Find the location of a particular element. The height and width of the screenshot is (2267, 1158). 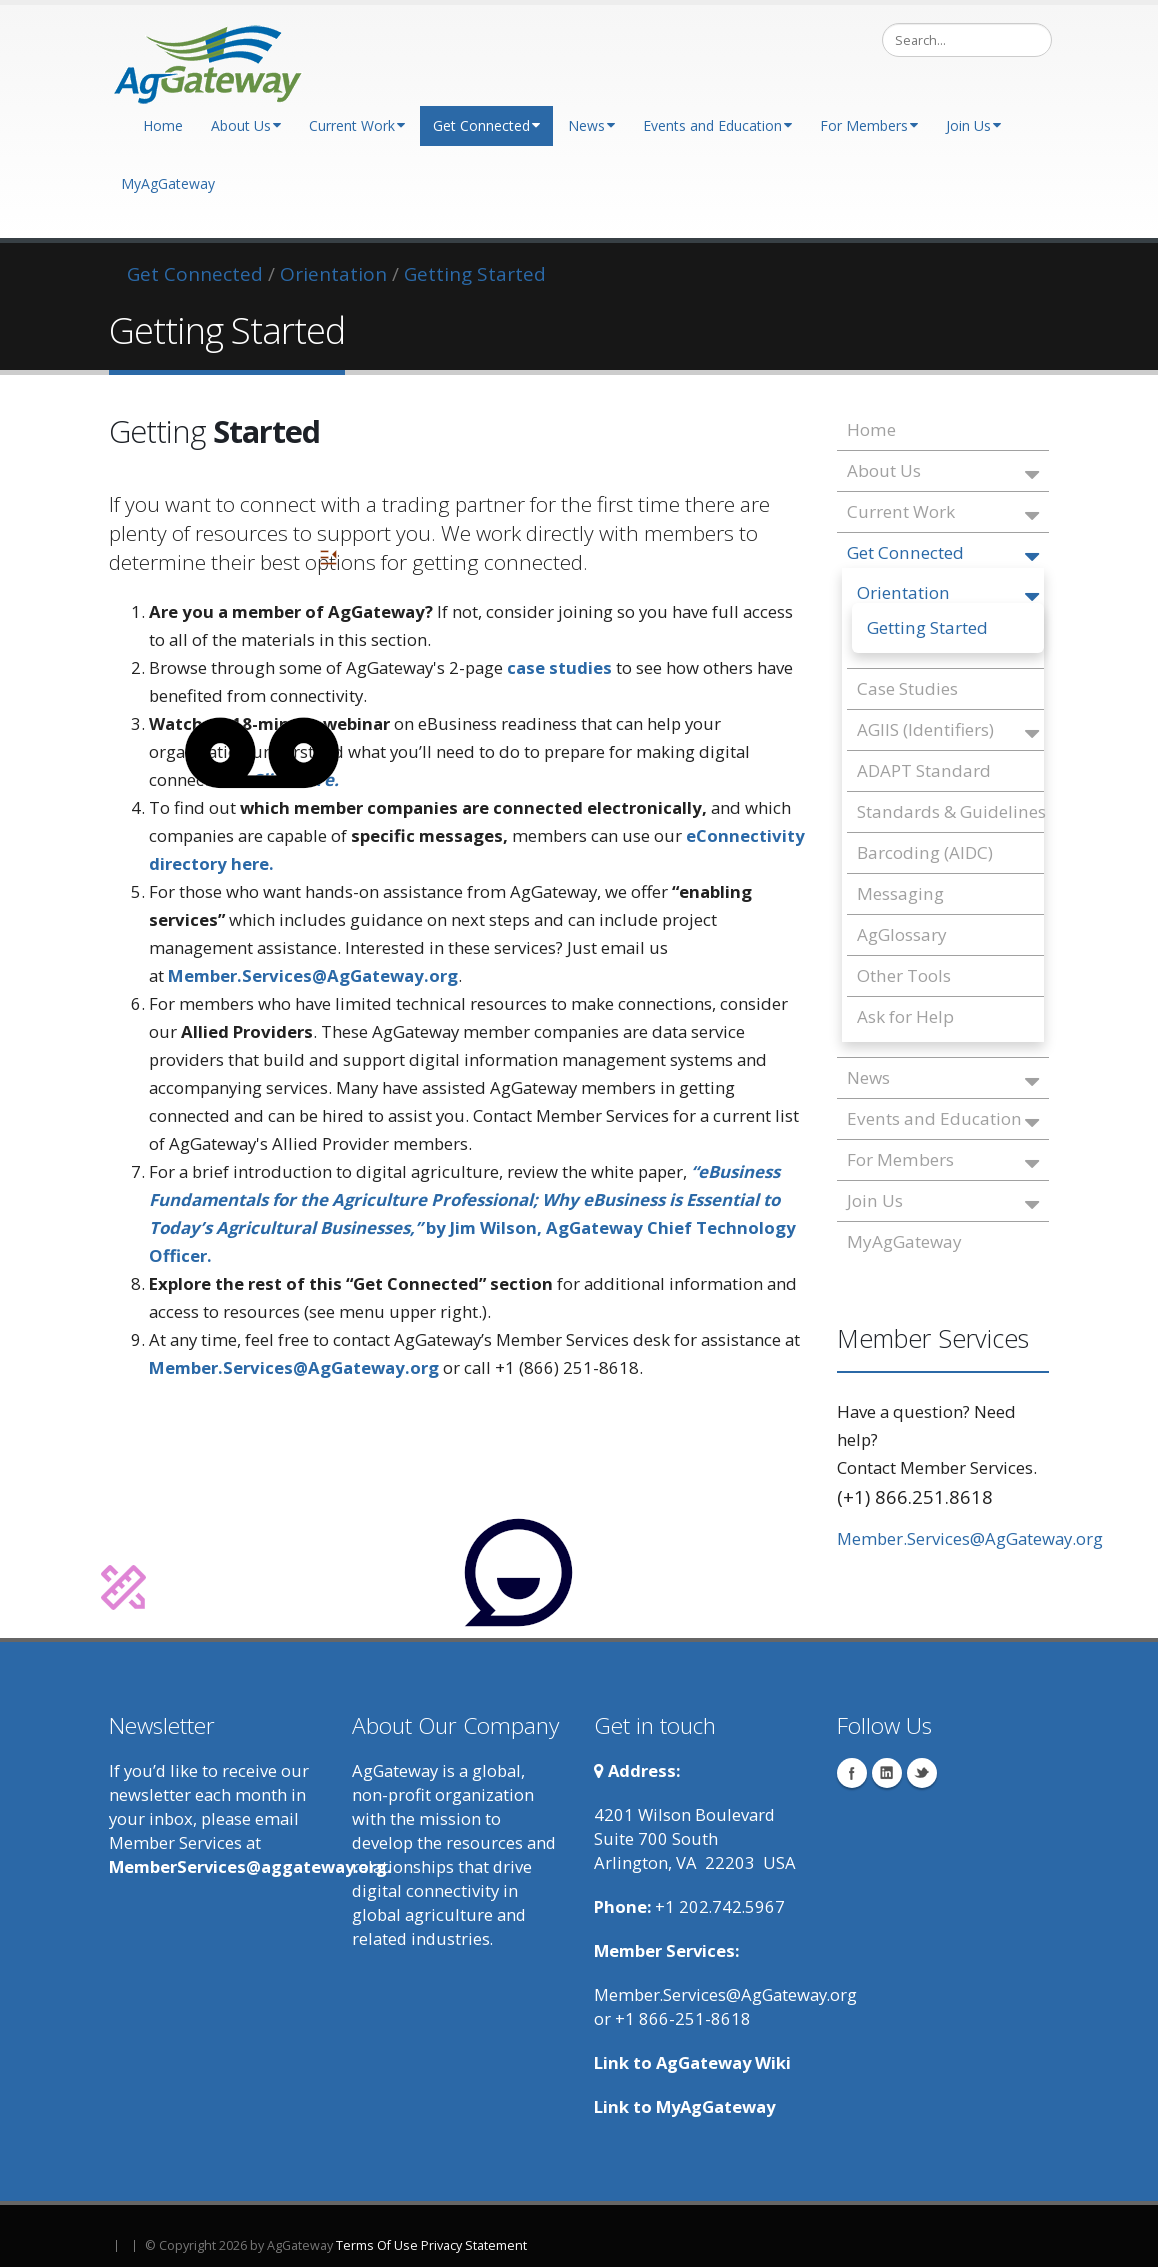

open a friendly chat or messaging feature is located at coordinates (518, 1572).